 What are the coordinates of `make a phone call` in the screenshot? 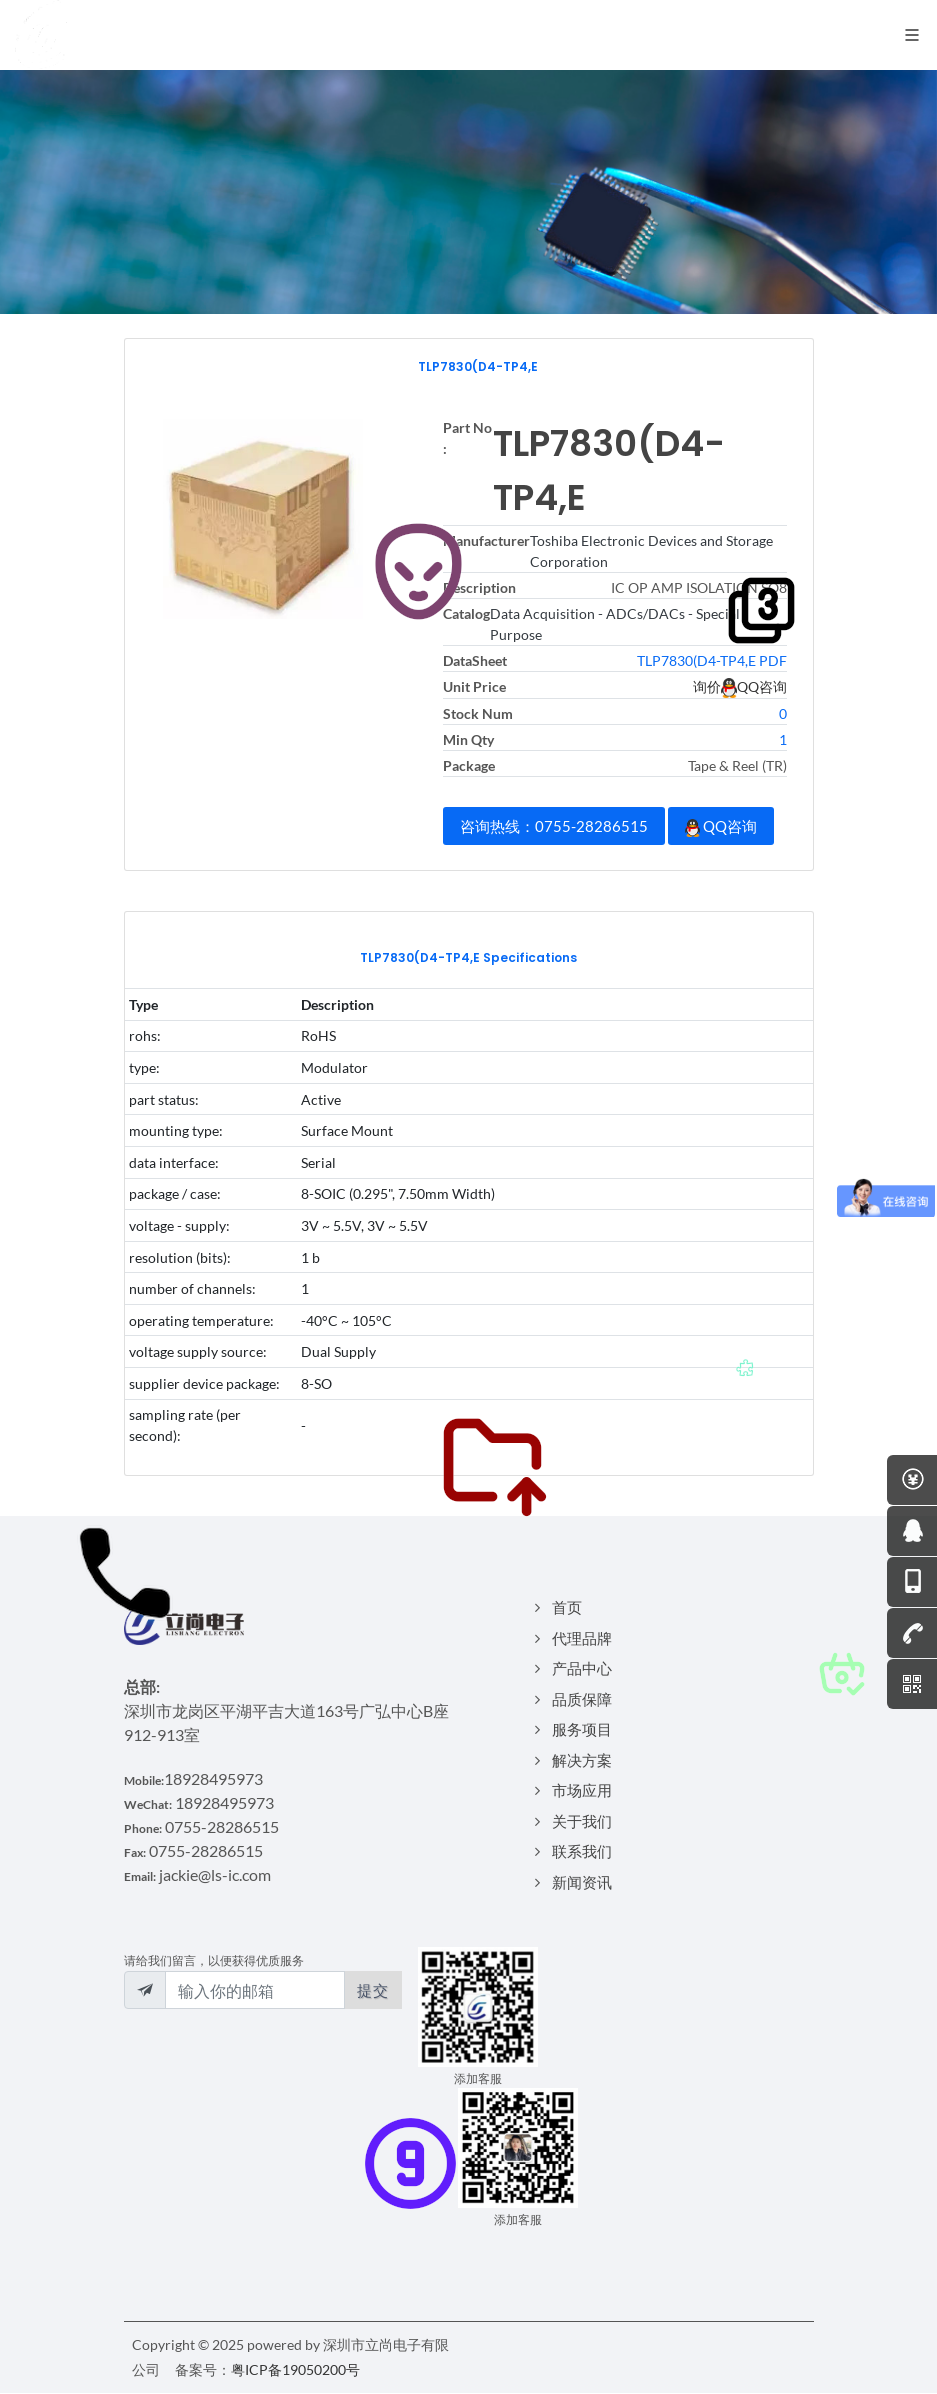 It's located at (125, 1573).